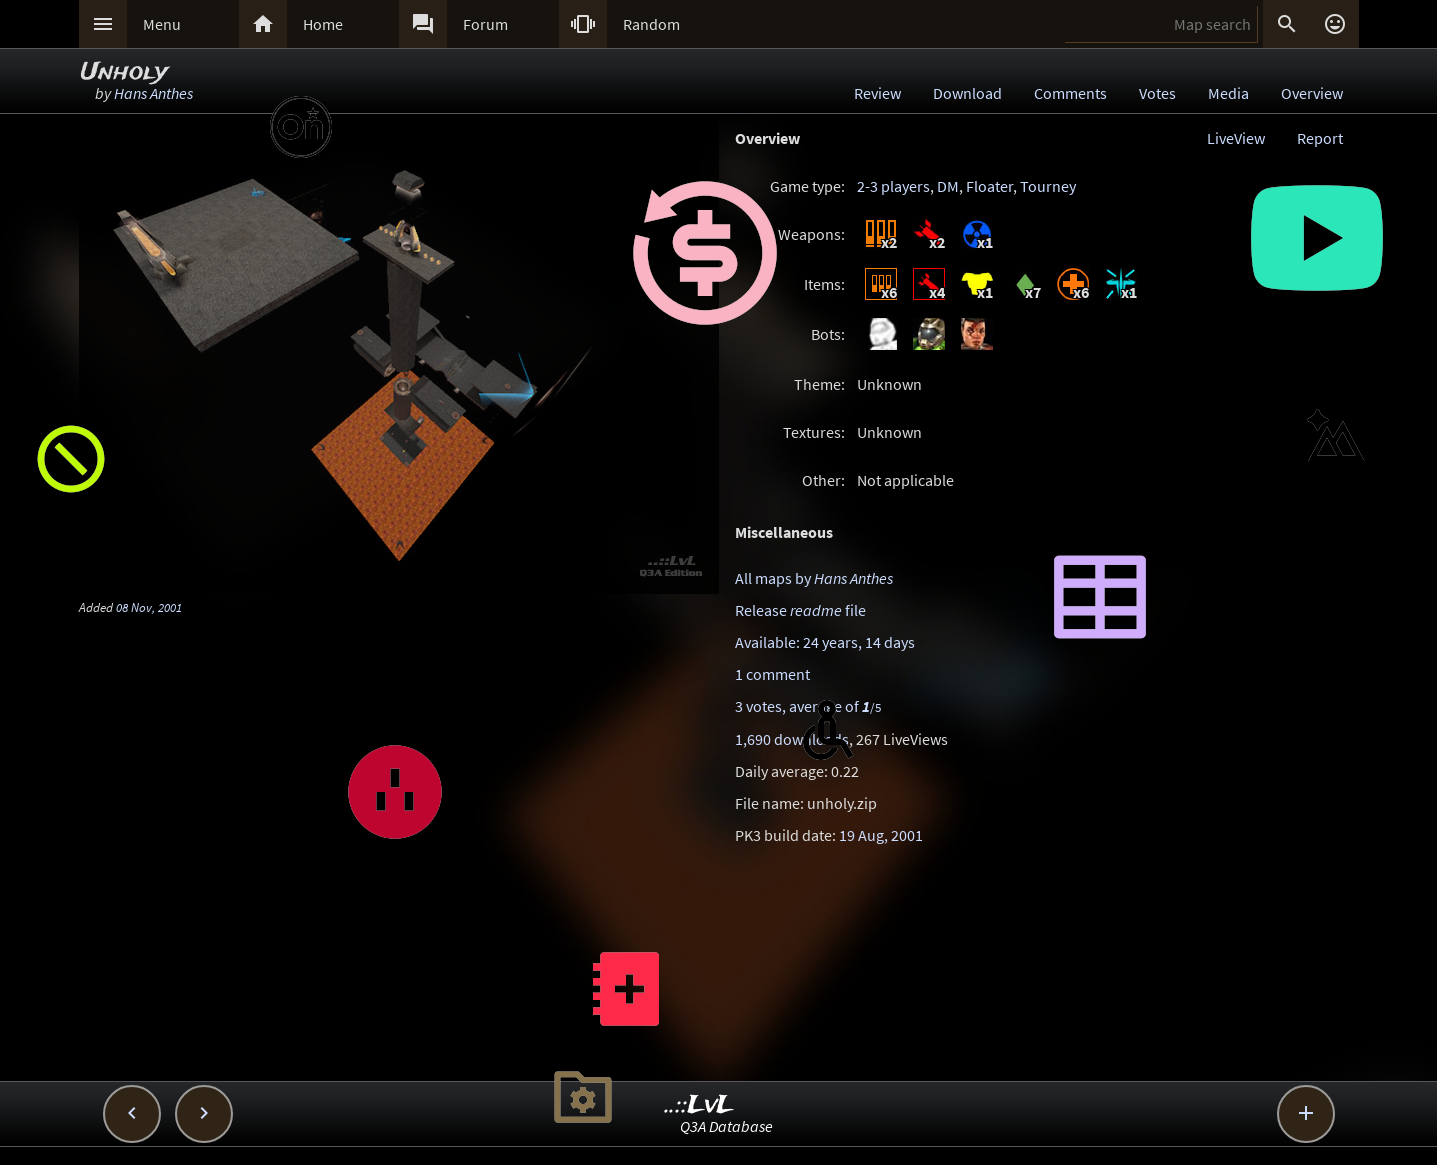 This screenshot has height=1165, width=1437. What do you see at coordinates (1335, 437) in the screenshot?
I see `generate AI-enhanced landscape images` at bounding box center [1335, 437].